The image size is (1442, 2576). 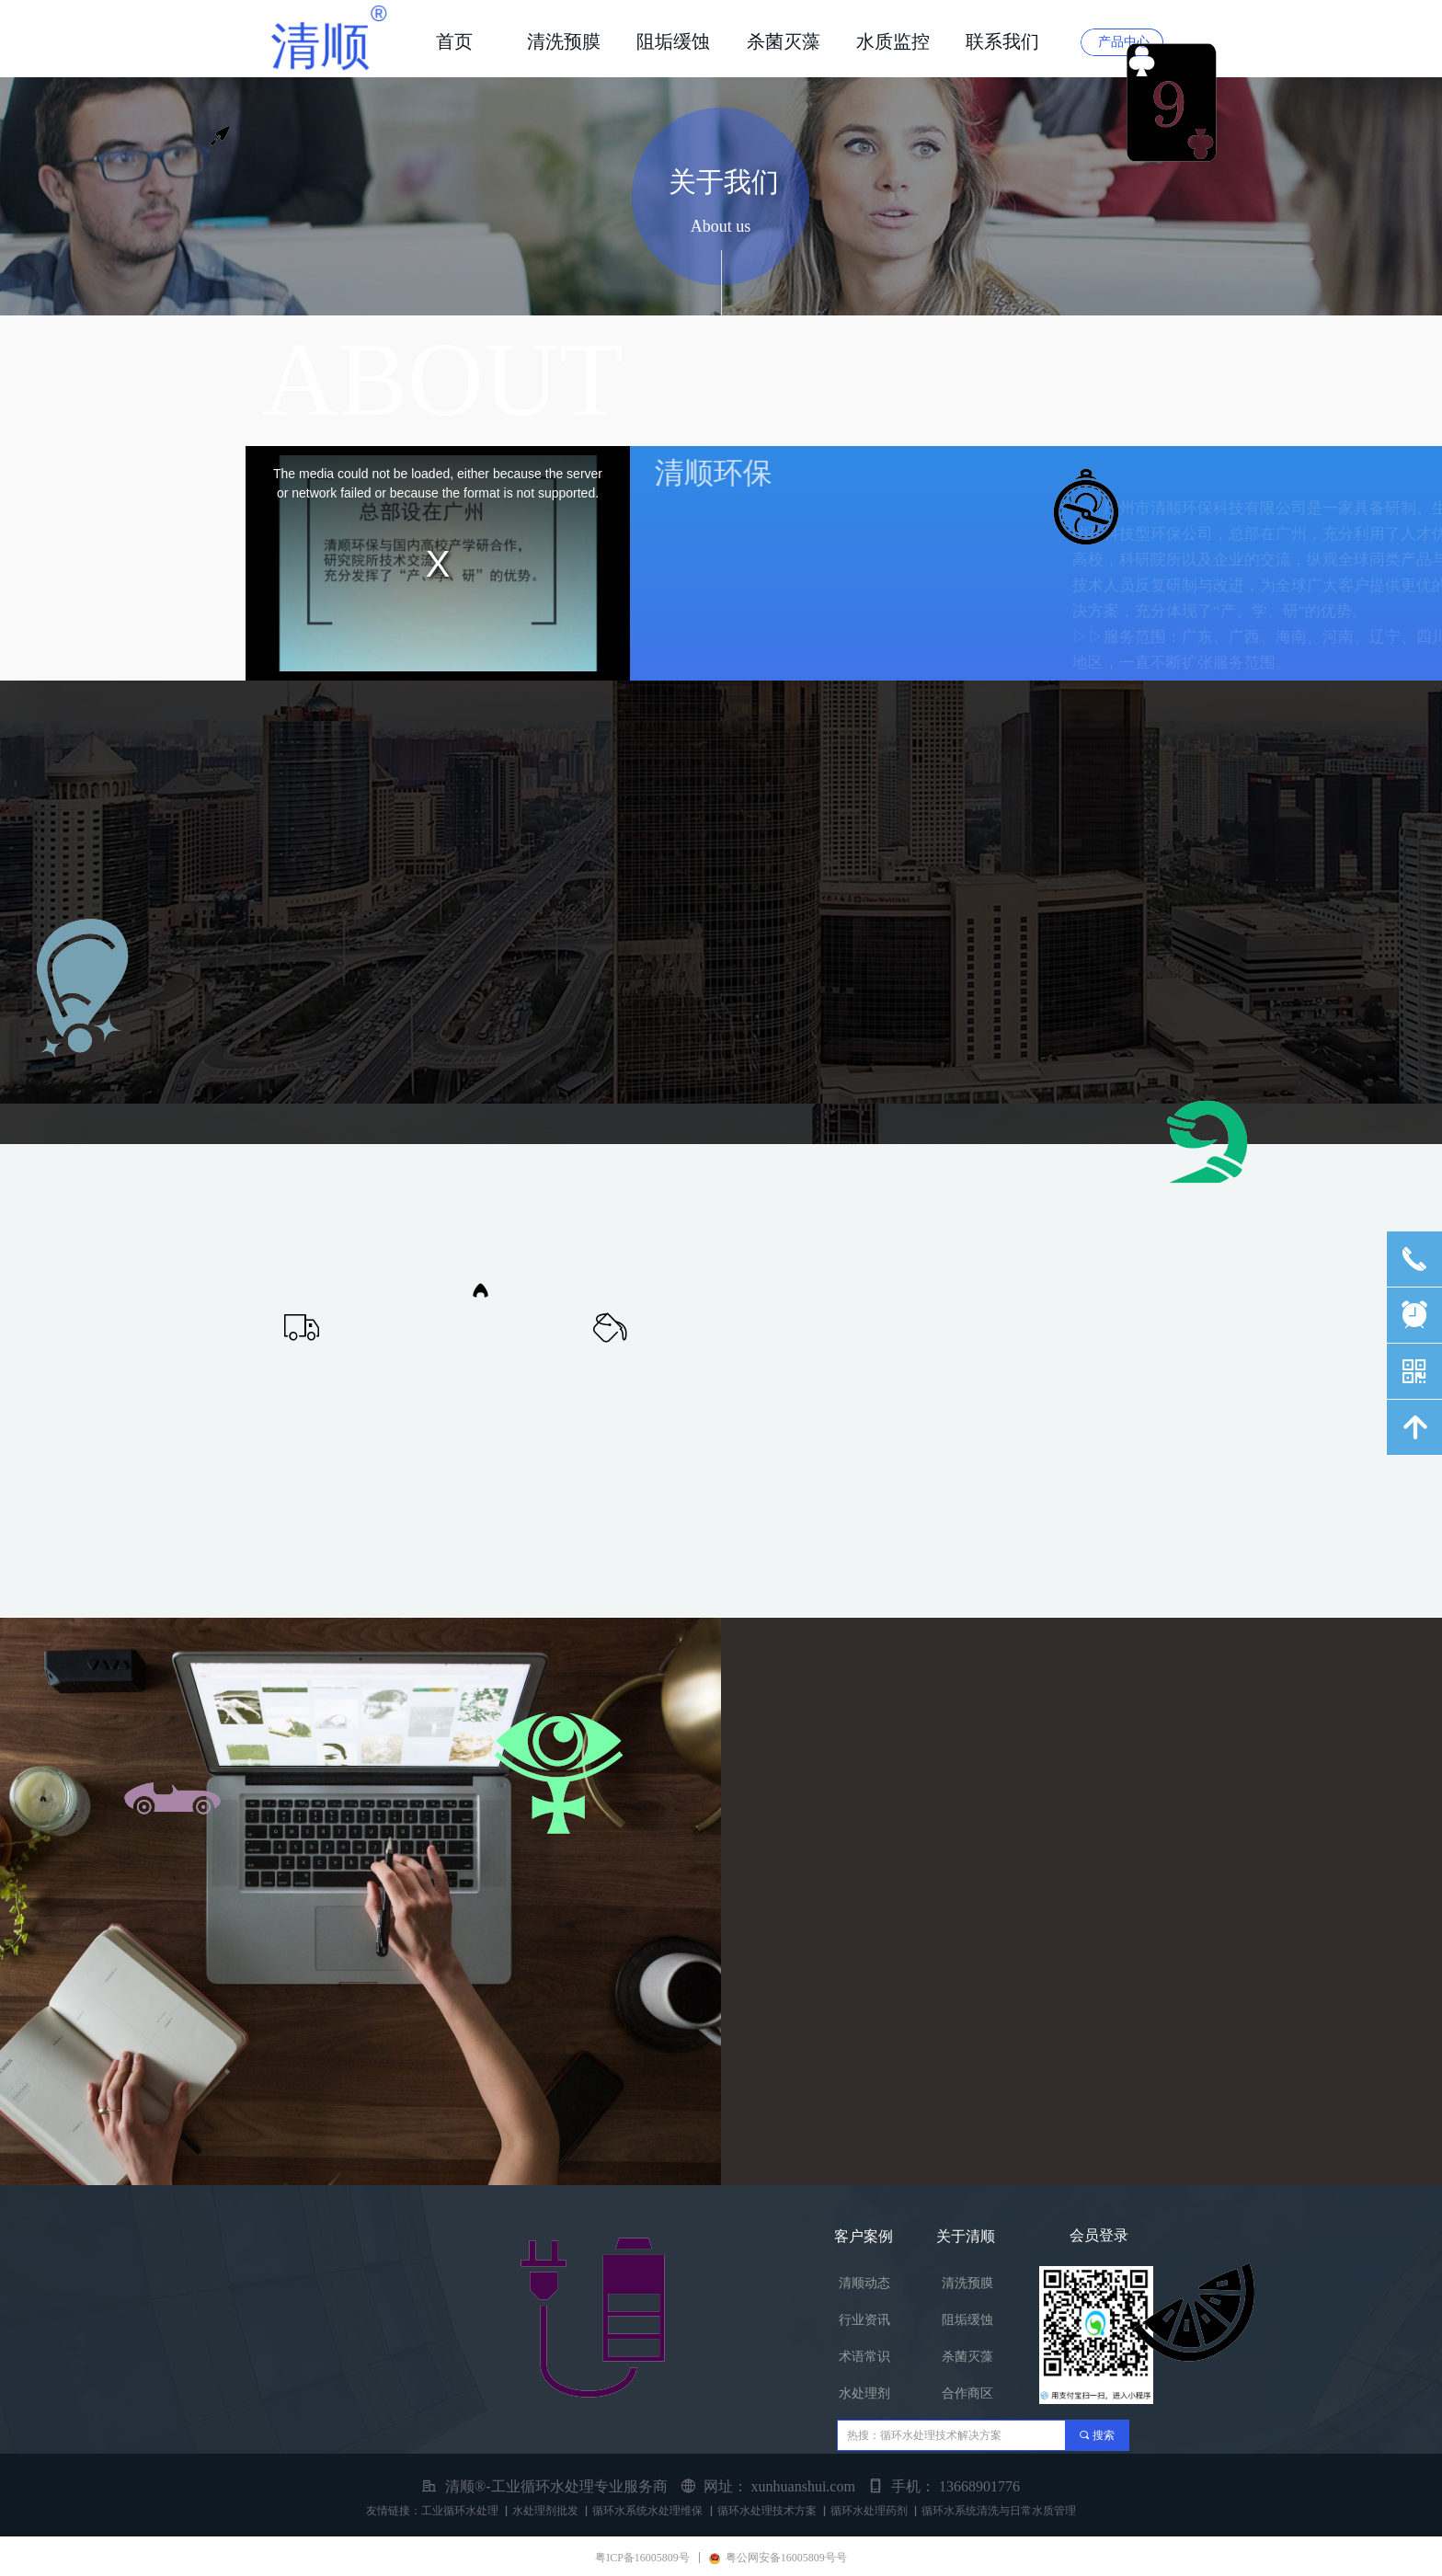 What do you see at coordinates (1206, 1141) in the screenshot?
I see `represents a sea creature or kraken in a game interface` at bounding box center [1206, 1141].